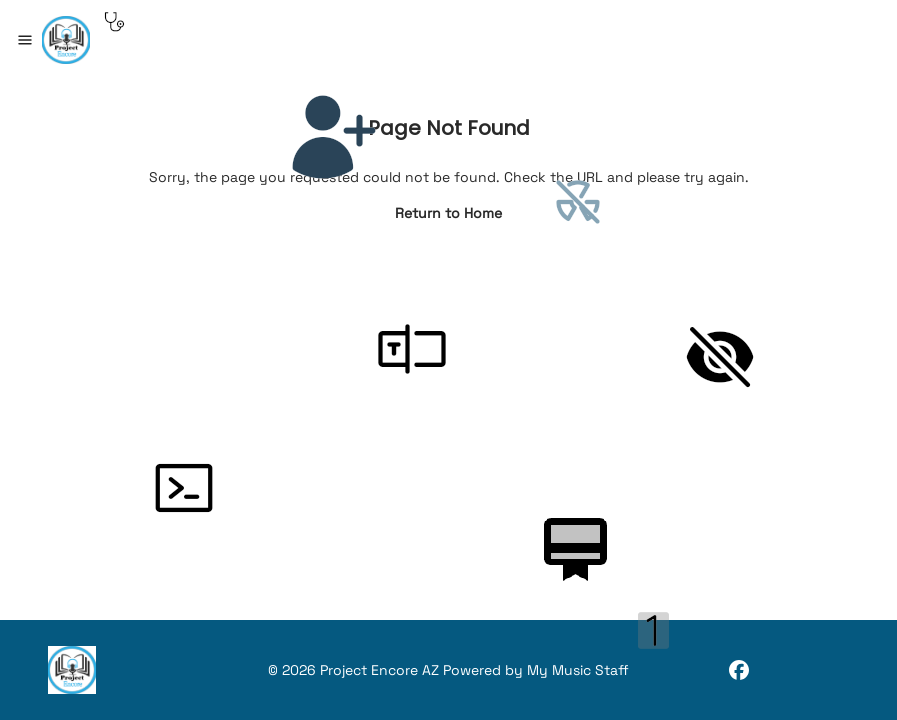  I want to click on enter or edit text in a form field, so click(412, 349).